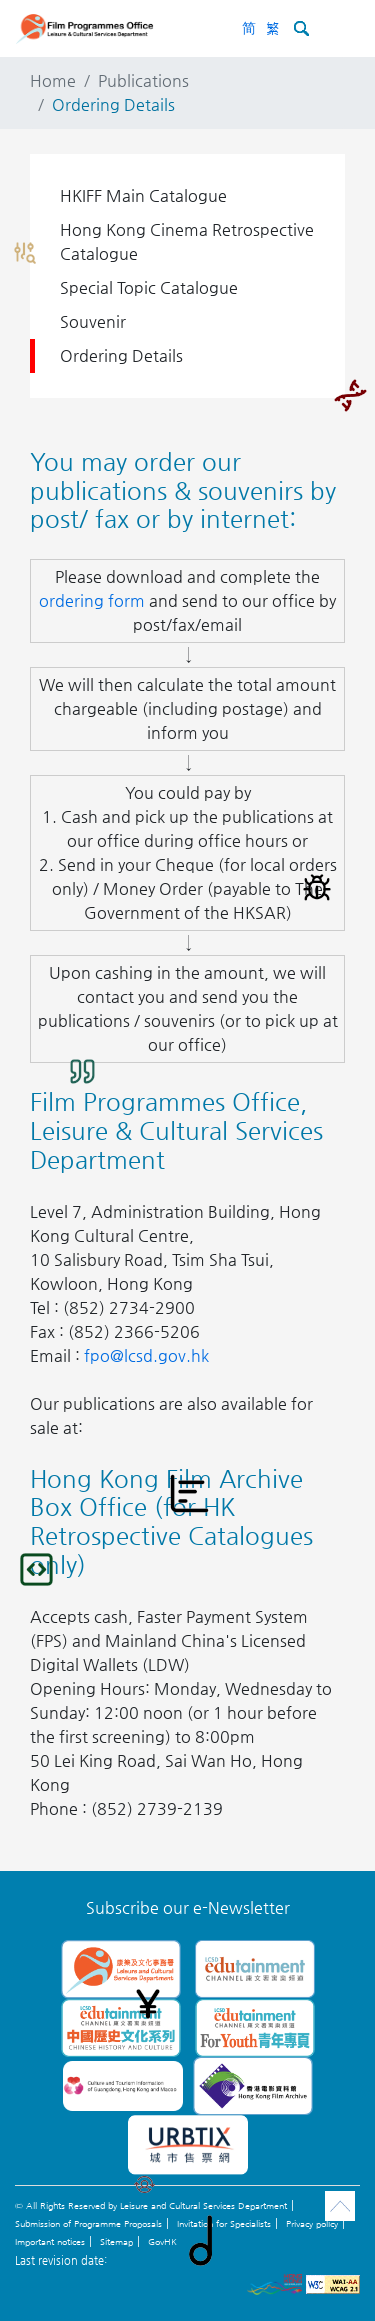  What do you see at coordinates (189, 1493) in the screenshot?
I see `view declining metrics or statistics` at bounding box center [189, 1493].